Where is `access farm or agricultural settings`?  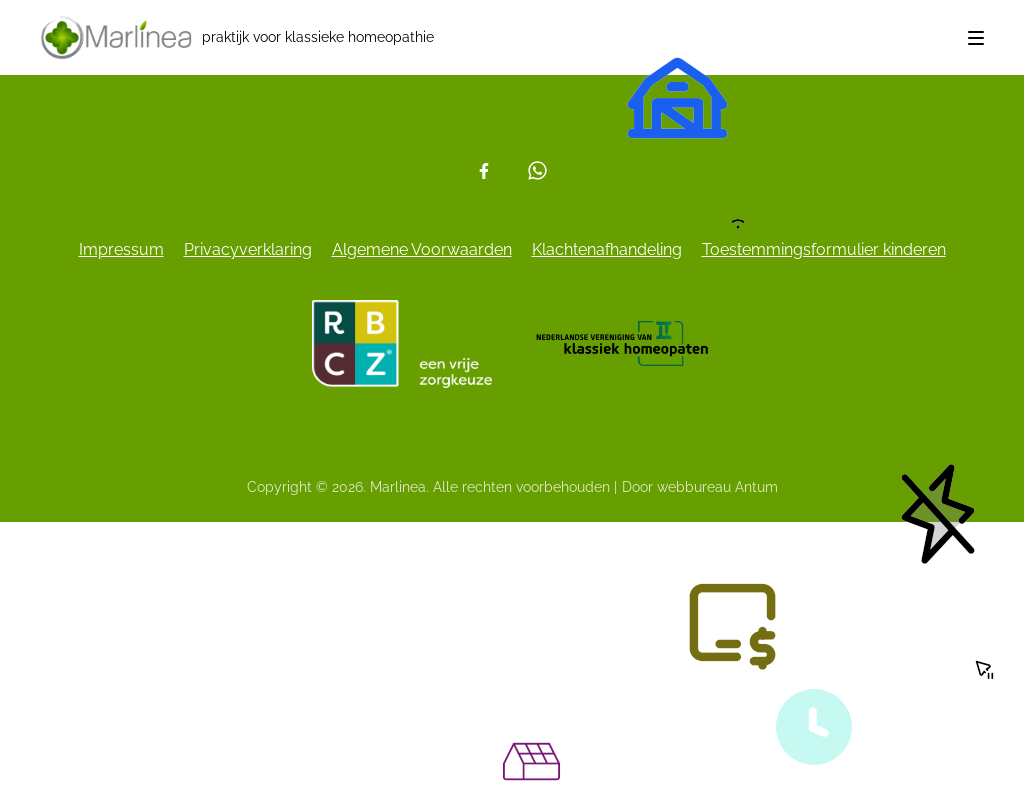
access farm or agricultural settings is located at coordinates (677, 104).